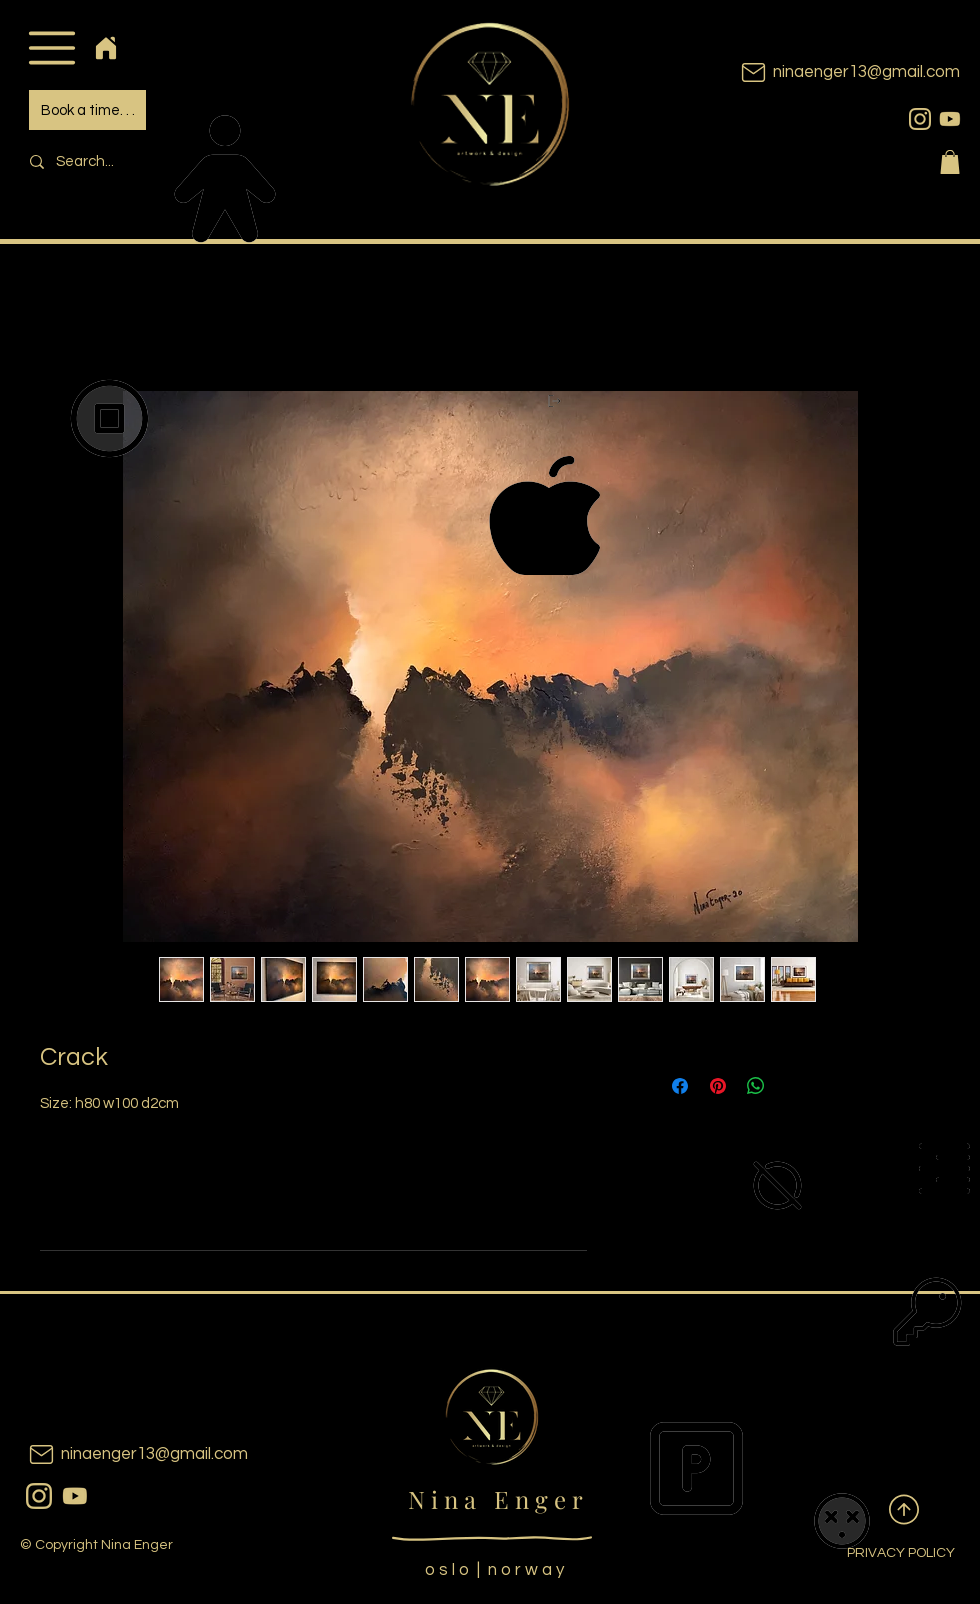  Describe the element at coordinates (554, 401) in the screenshot. I see `sign out of your account` at that location.